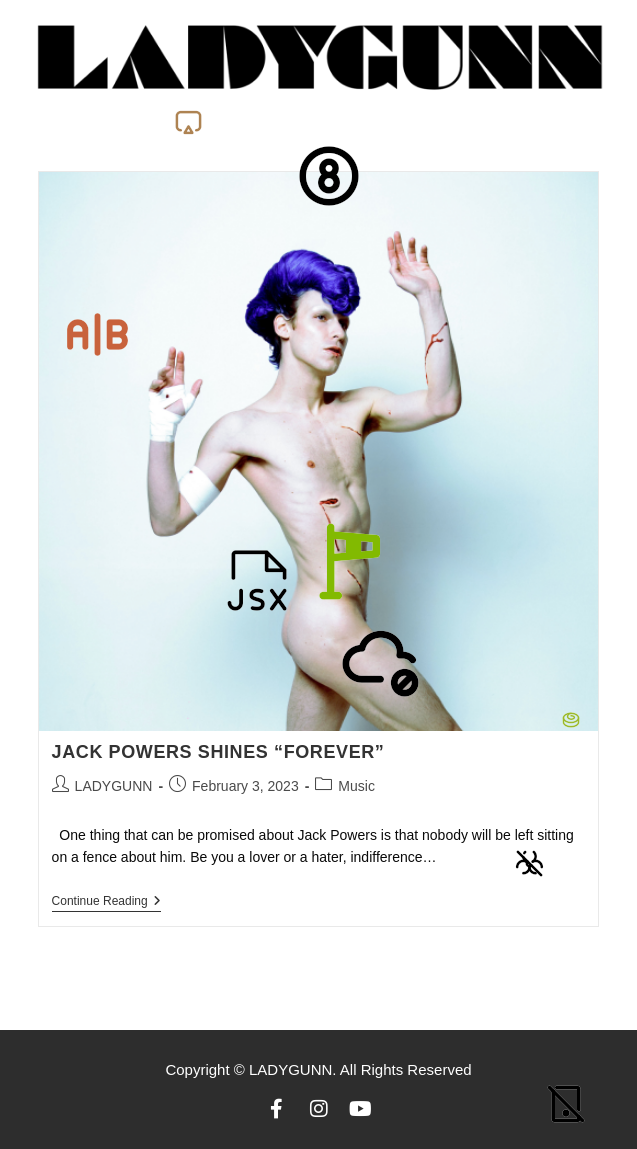  Describe the element at coordinates (97, 334) in the screenshot. I see `toggle between A/B testing variants` at that location.